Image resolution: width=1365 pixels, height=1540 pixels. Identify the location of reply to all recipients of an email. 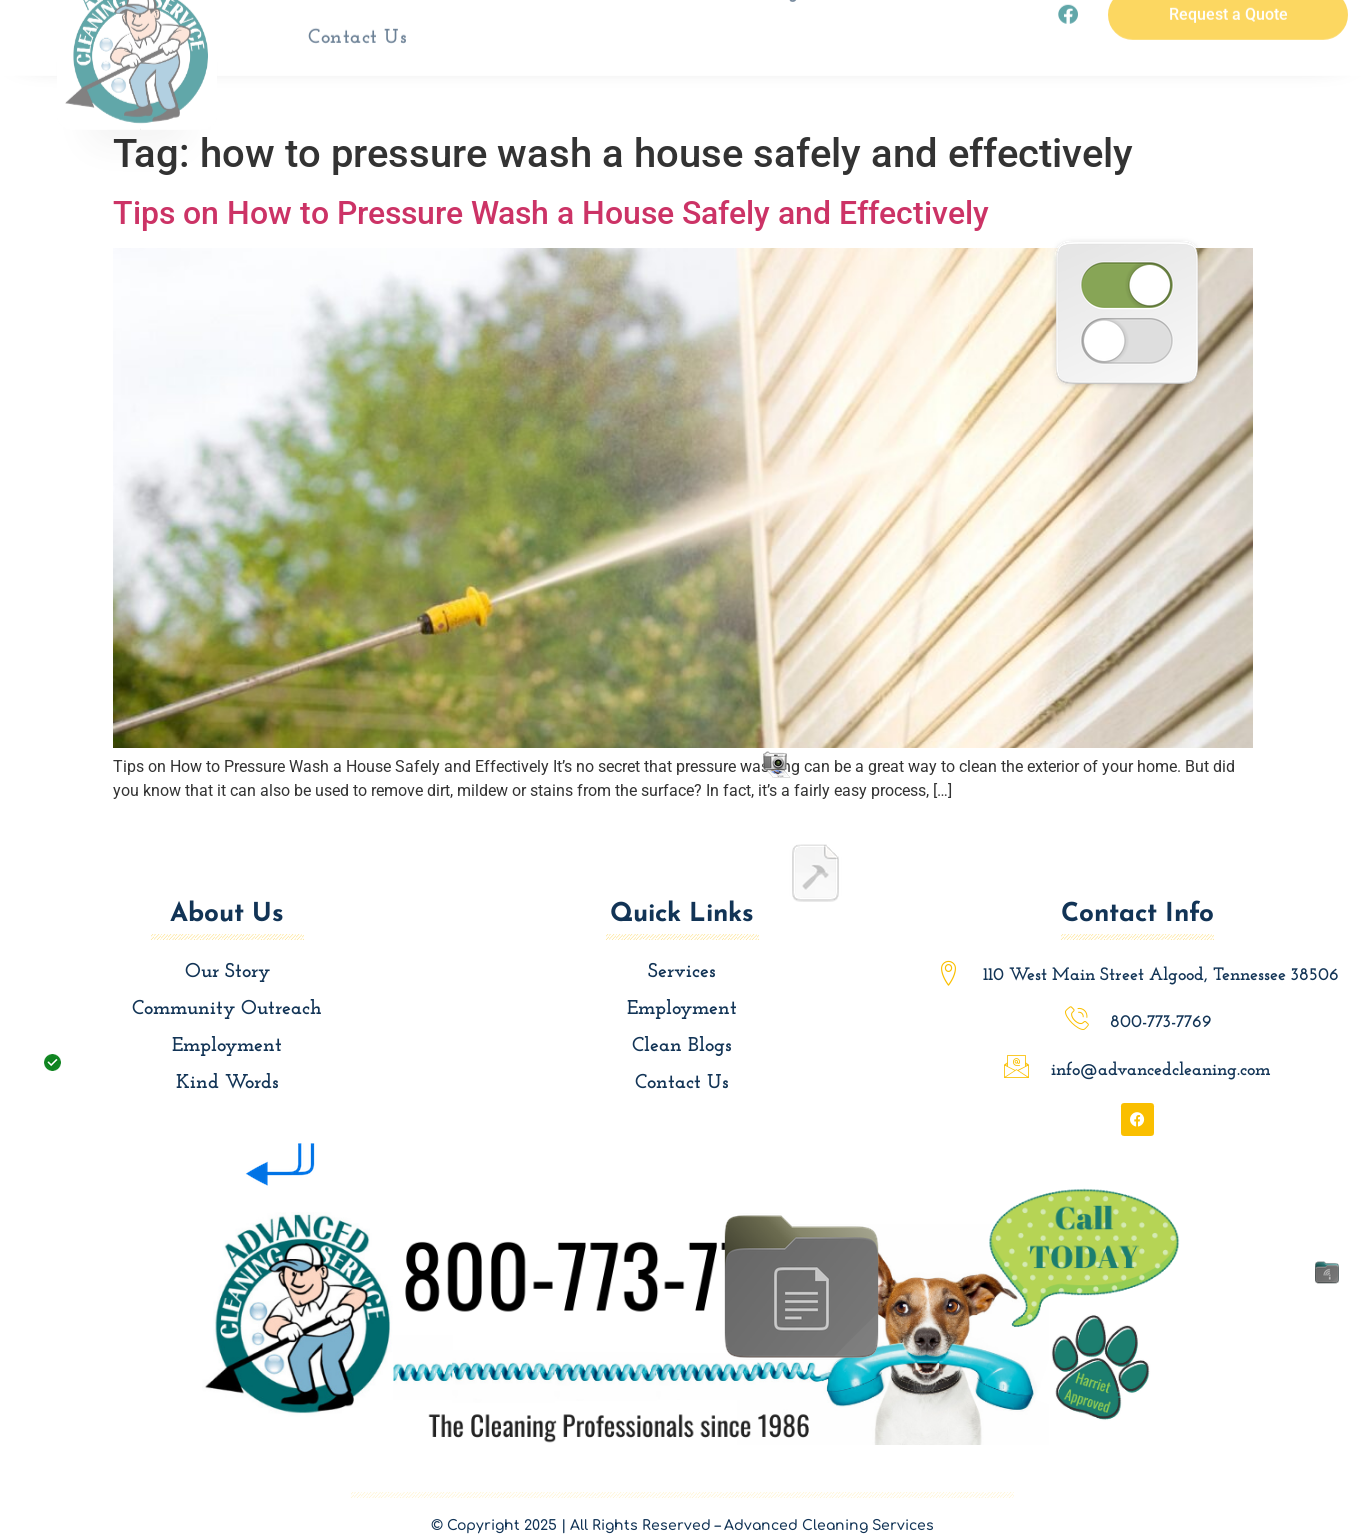
(279, 1164).